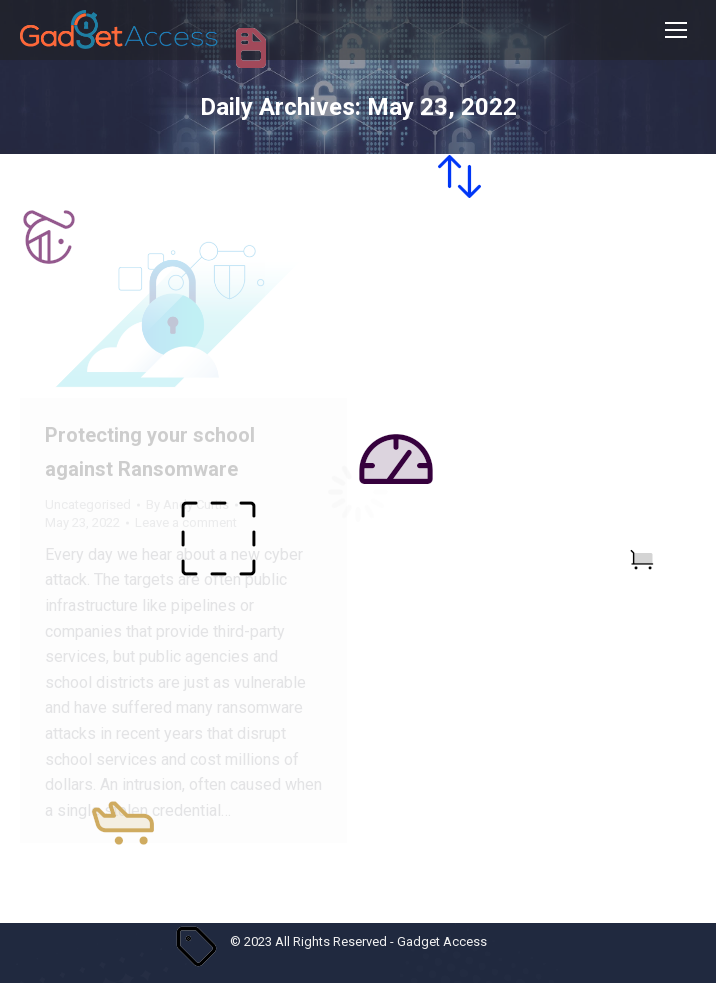  I want to click on view performance or speed metrics, so click(396, 463).